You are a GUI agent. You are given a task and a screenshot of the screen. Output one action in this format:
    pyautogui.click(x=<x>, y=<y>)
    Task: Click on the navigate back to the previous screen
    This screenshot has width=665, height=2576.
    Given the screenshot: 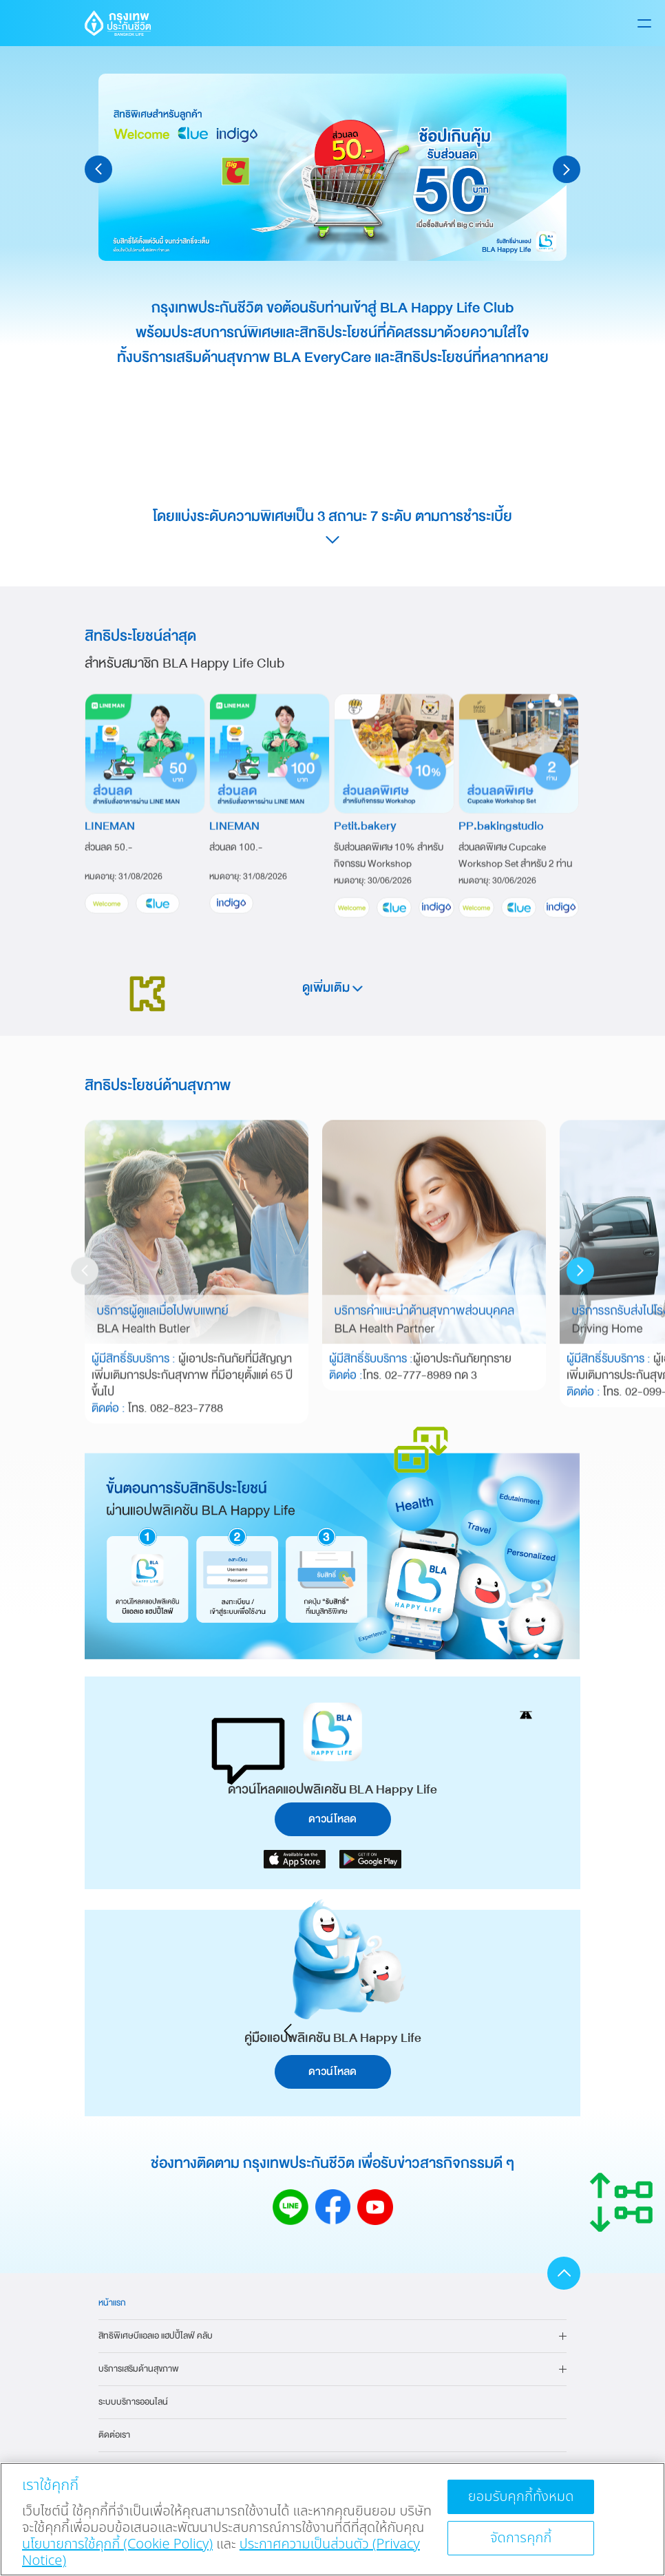 What is the action you would take?
    pyautogui.click(x=288, y=2031)
    